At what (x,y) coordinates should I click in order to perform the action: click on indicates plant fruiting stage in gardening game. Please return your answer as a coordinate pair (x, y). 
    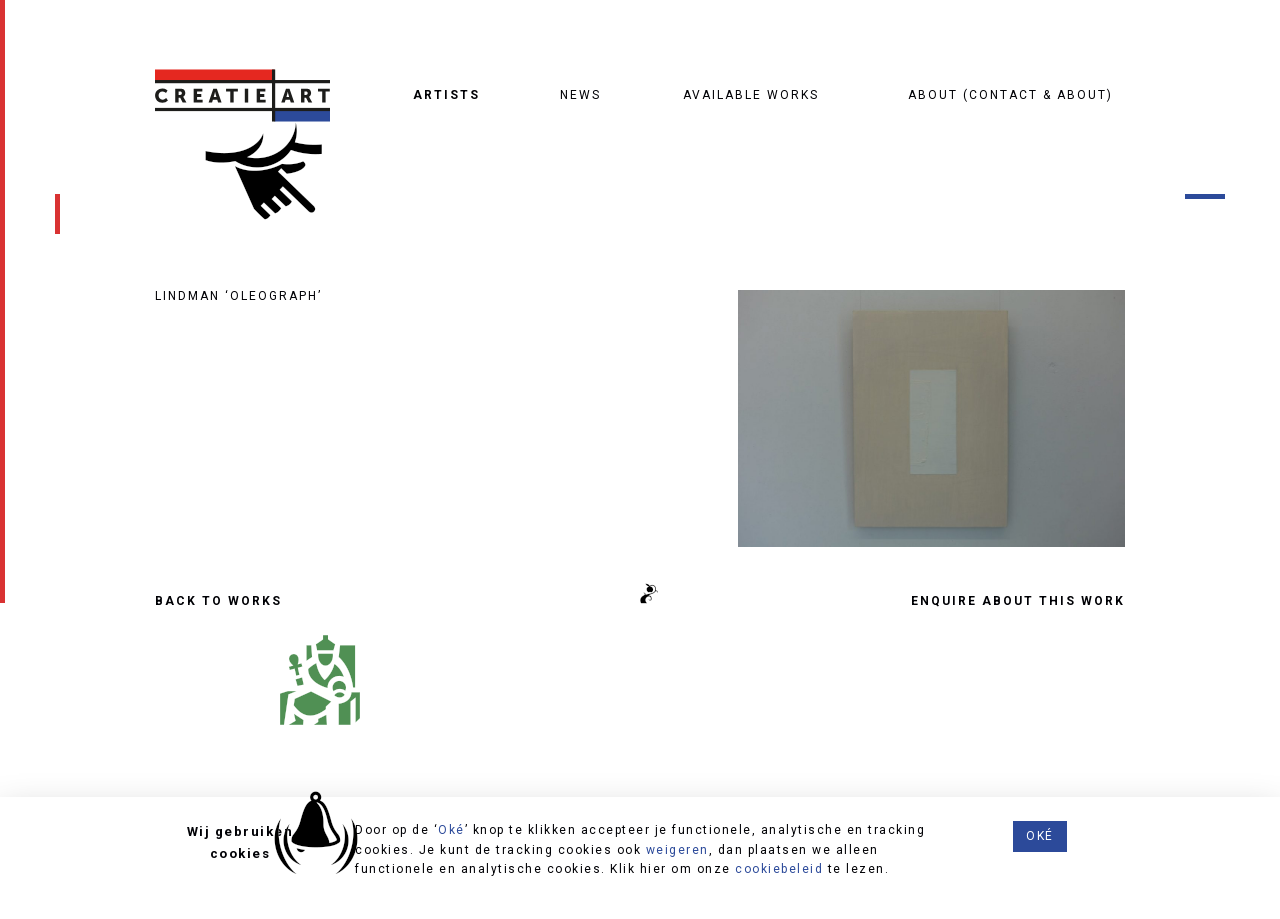
    Looking at the image, I should click on (648, 593).